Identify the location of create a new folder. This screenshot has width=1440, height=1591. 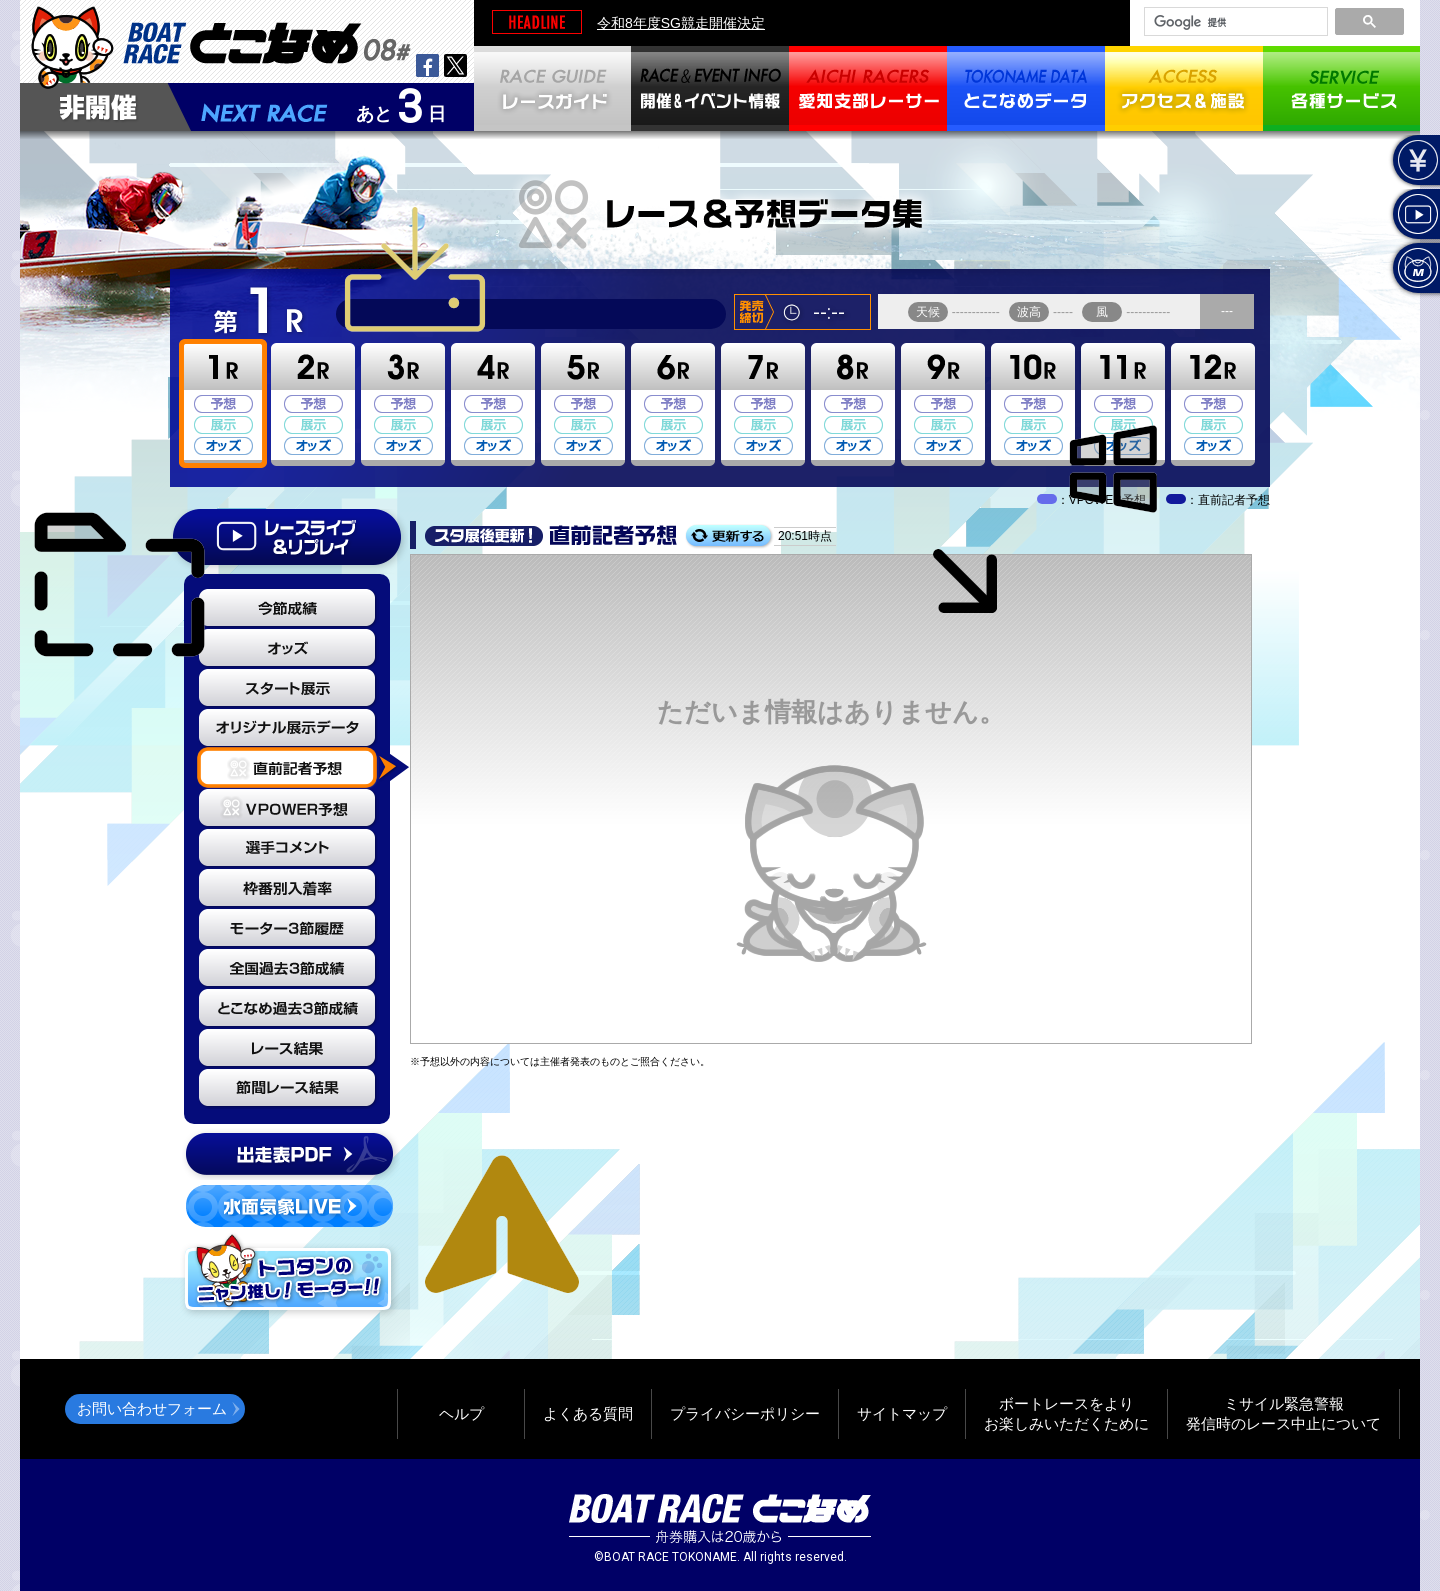
(119, 584).